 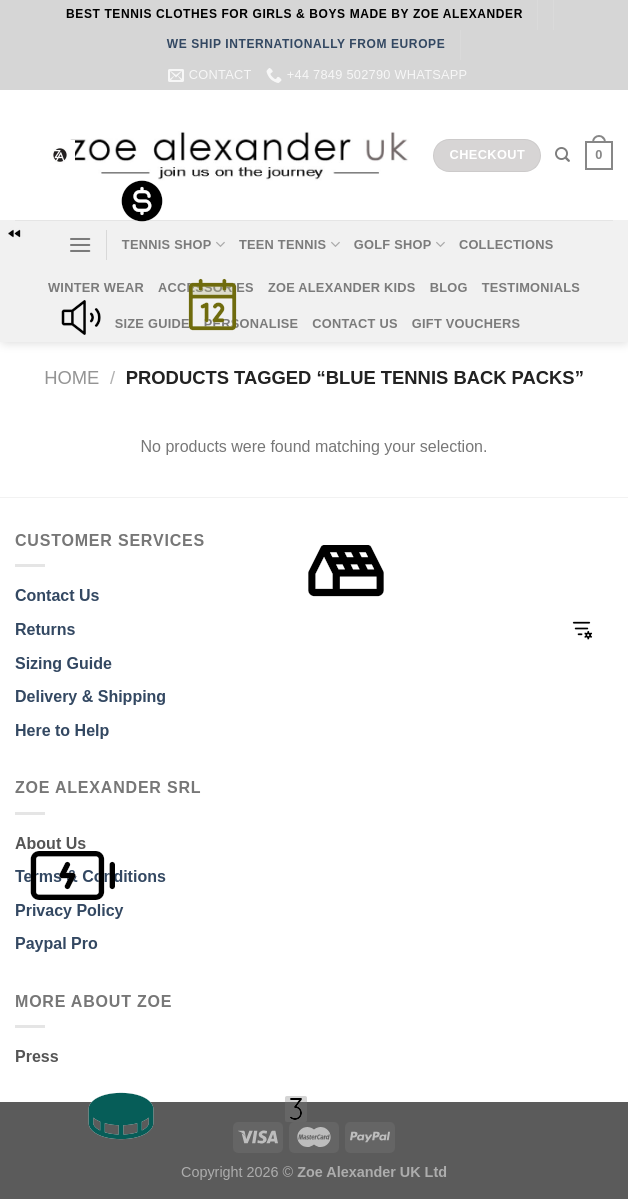 What do you see at coordinates (212, 306) in the screenshot?
I see `view or open the calendar` at bounding box center [212, 306].